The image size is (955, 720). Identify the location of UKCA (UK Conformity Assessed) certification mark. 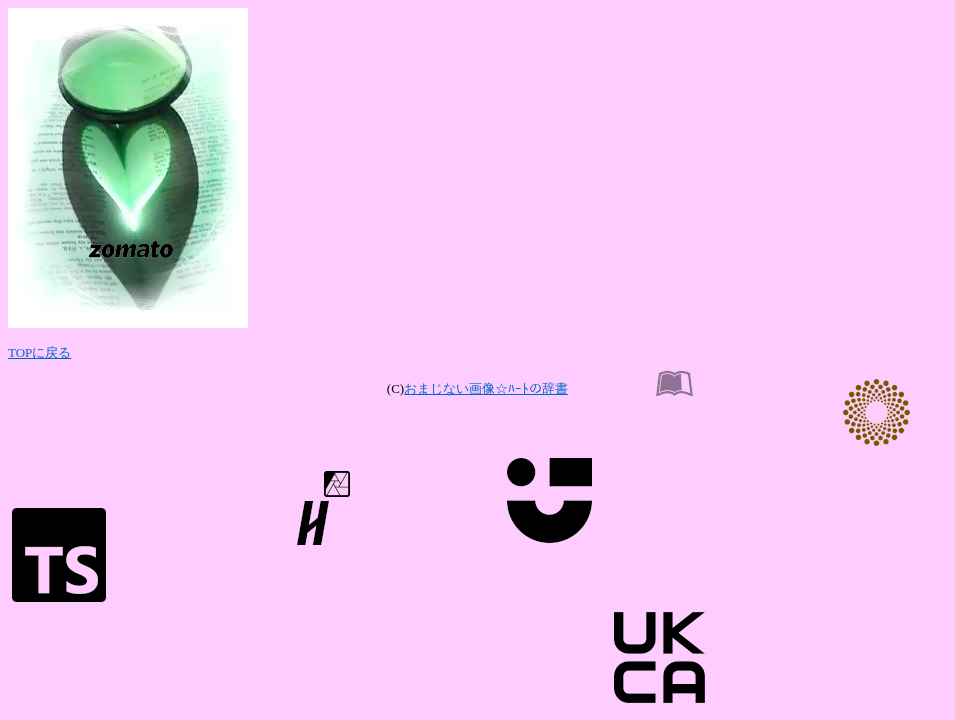
(659, 657).